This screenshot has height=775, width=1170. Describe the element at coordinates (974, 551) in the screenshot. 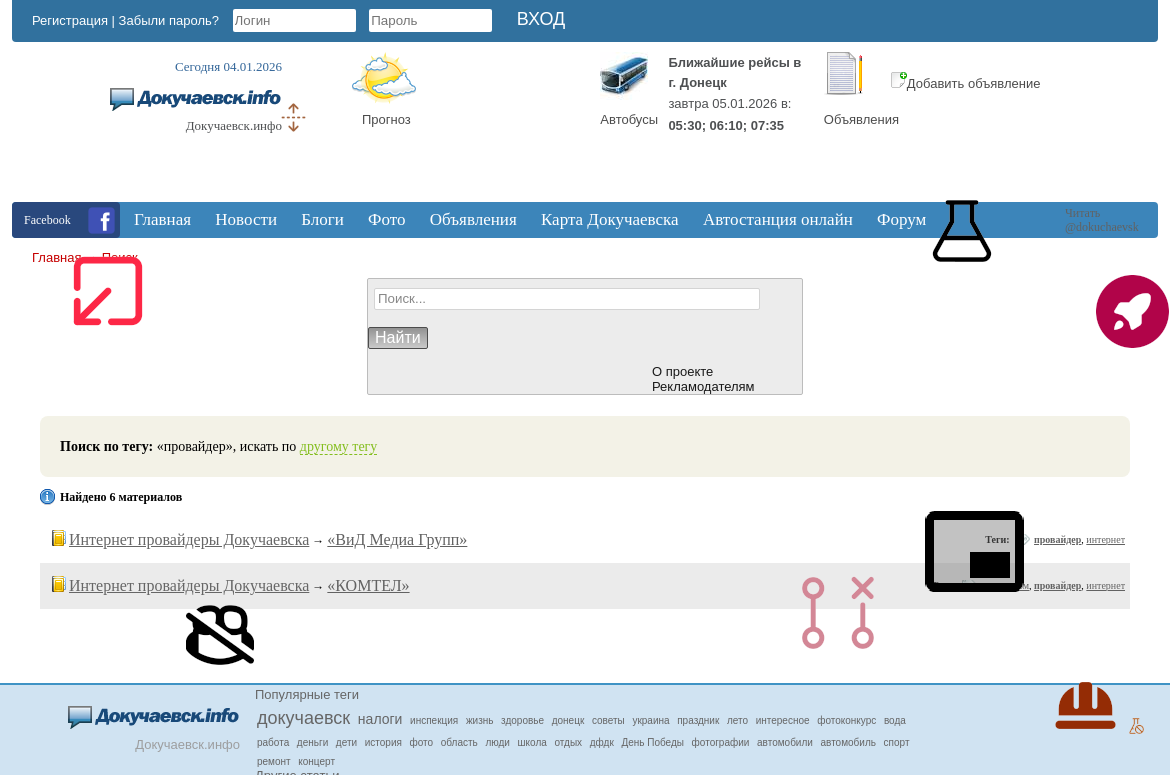

I see `add branding or watermark to content` at that location.